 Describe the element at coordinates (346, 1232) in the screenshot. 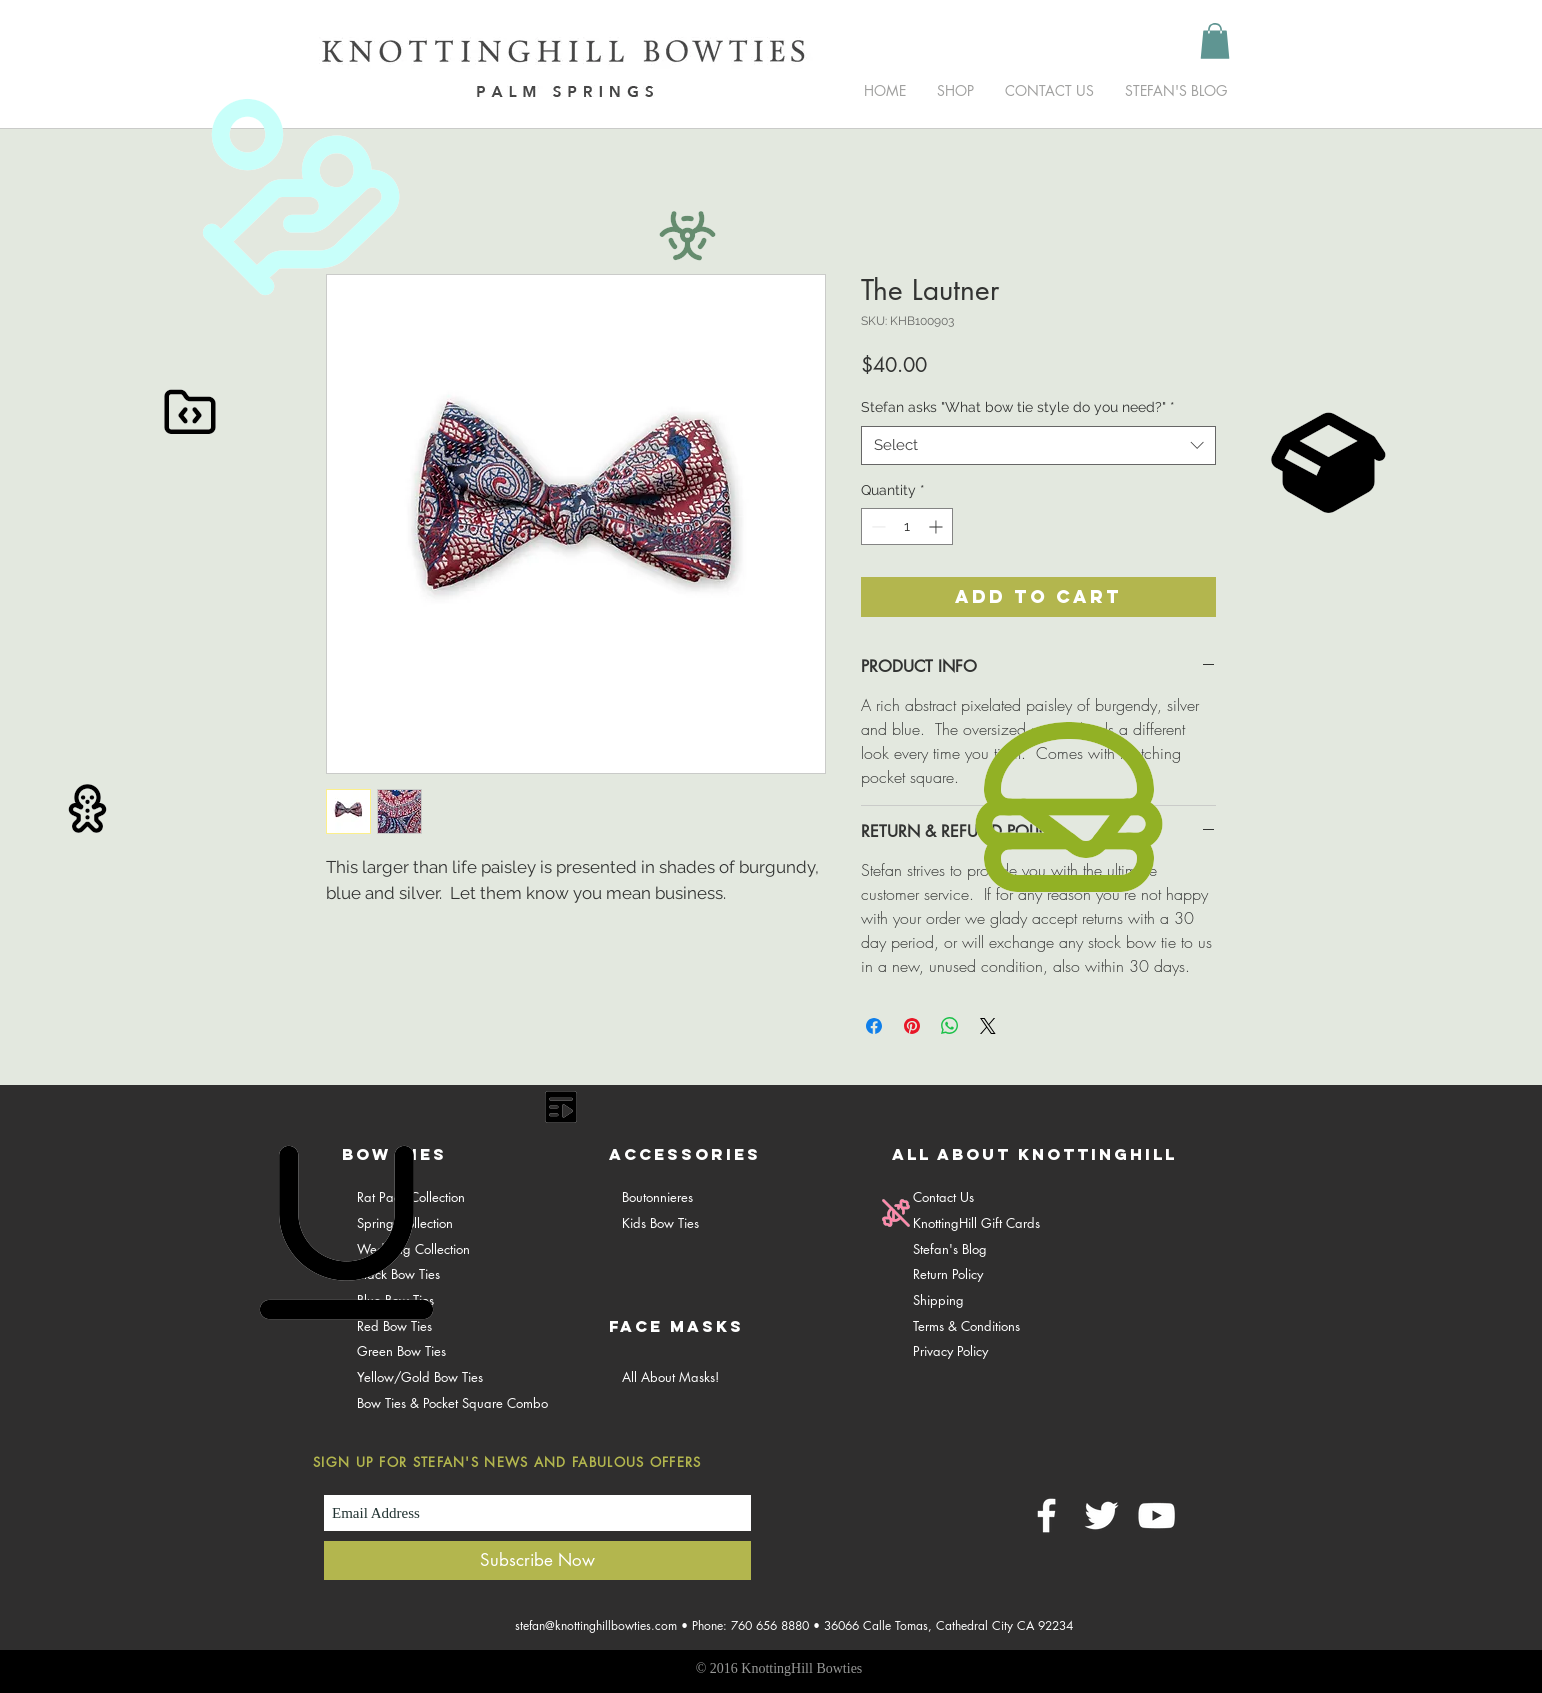

I see `apply underline formatting to selected text` at that location.